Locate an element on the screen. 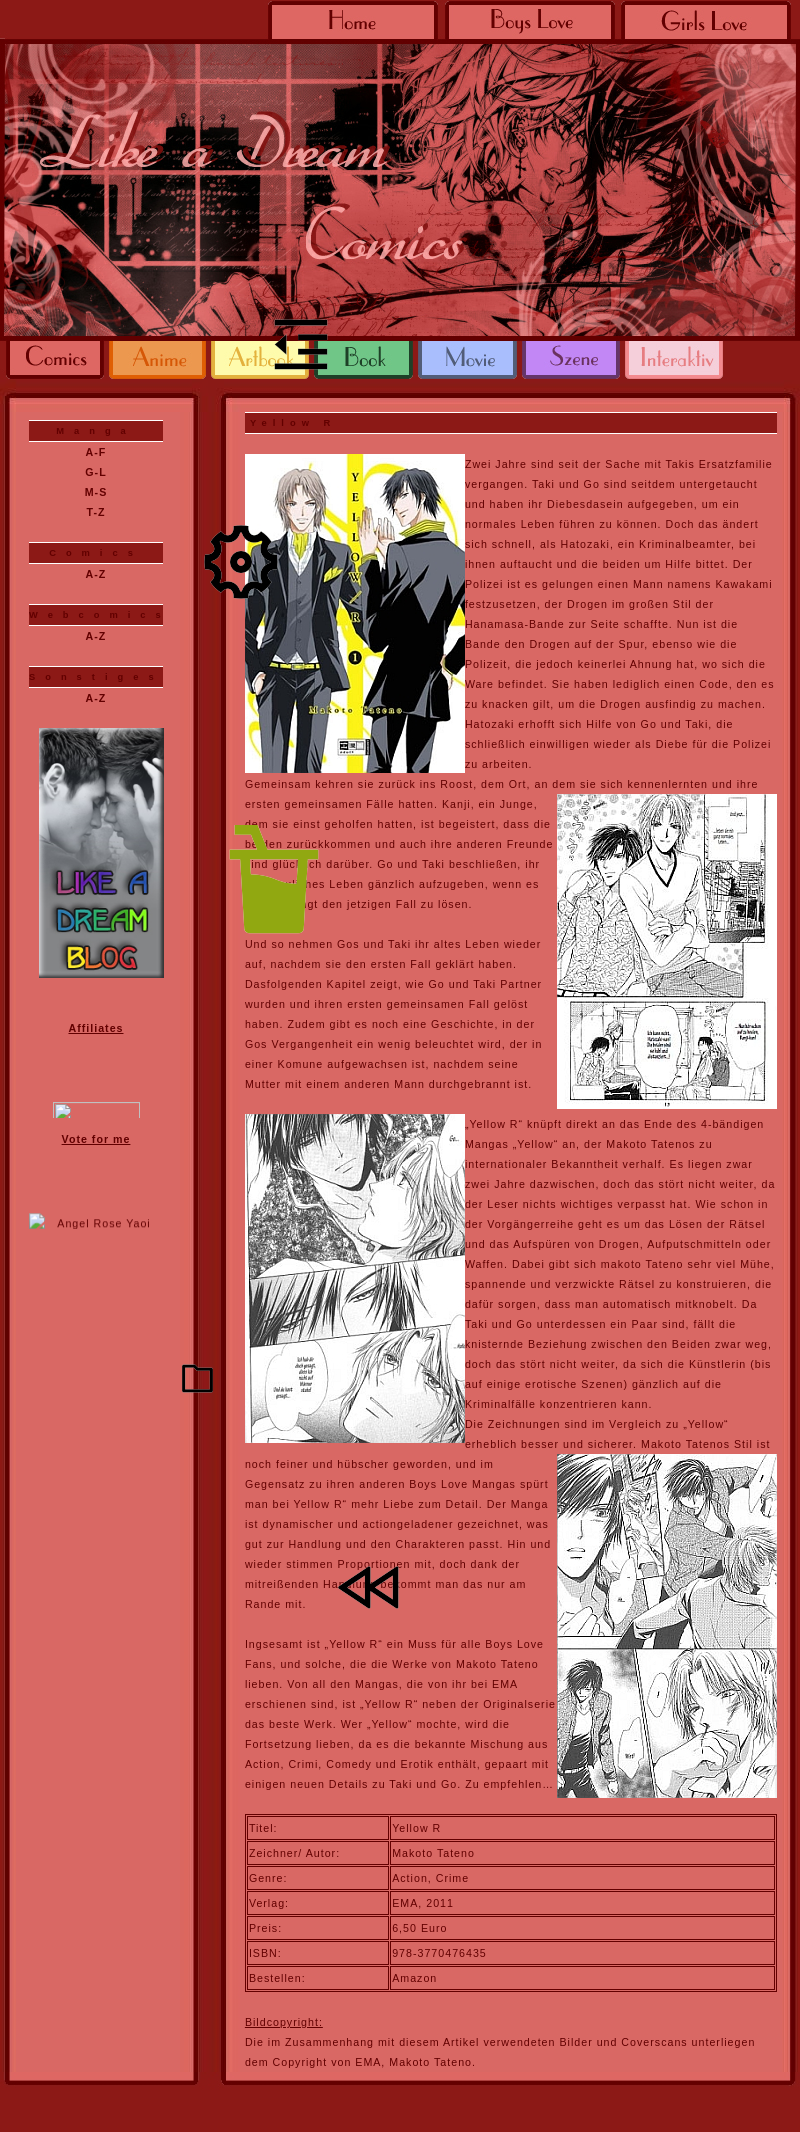  view food and drink options is located at coordinates (274, 884).